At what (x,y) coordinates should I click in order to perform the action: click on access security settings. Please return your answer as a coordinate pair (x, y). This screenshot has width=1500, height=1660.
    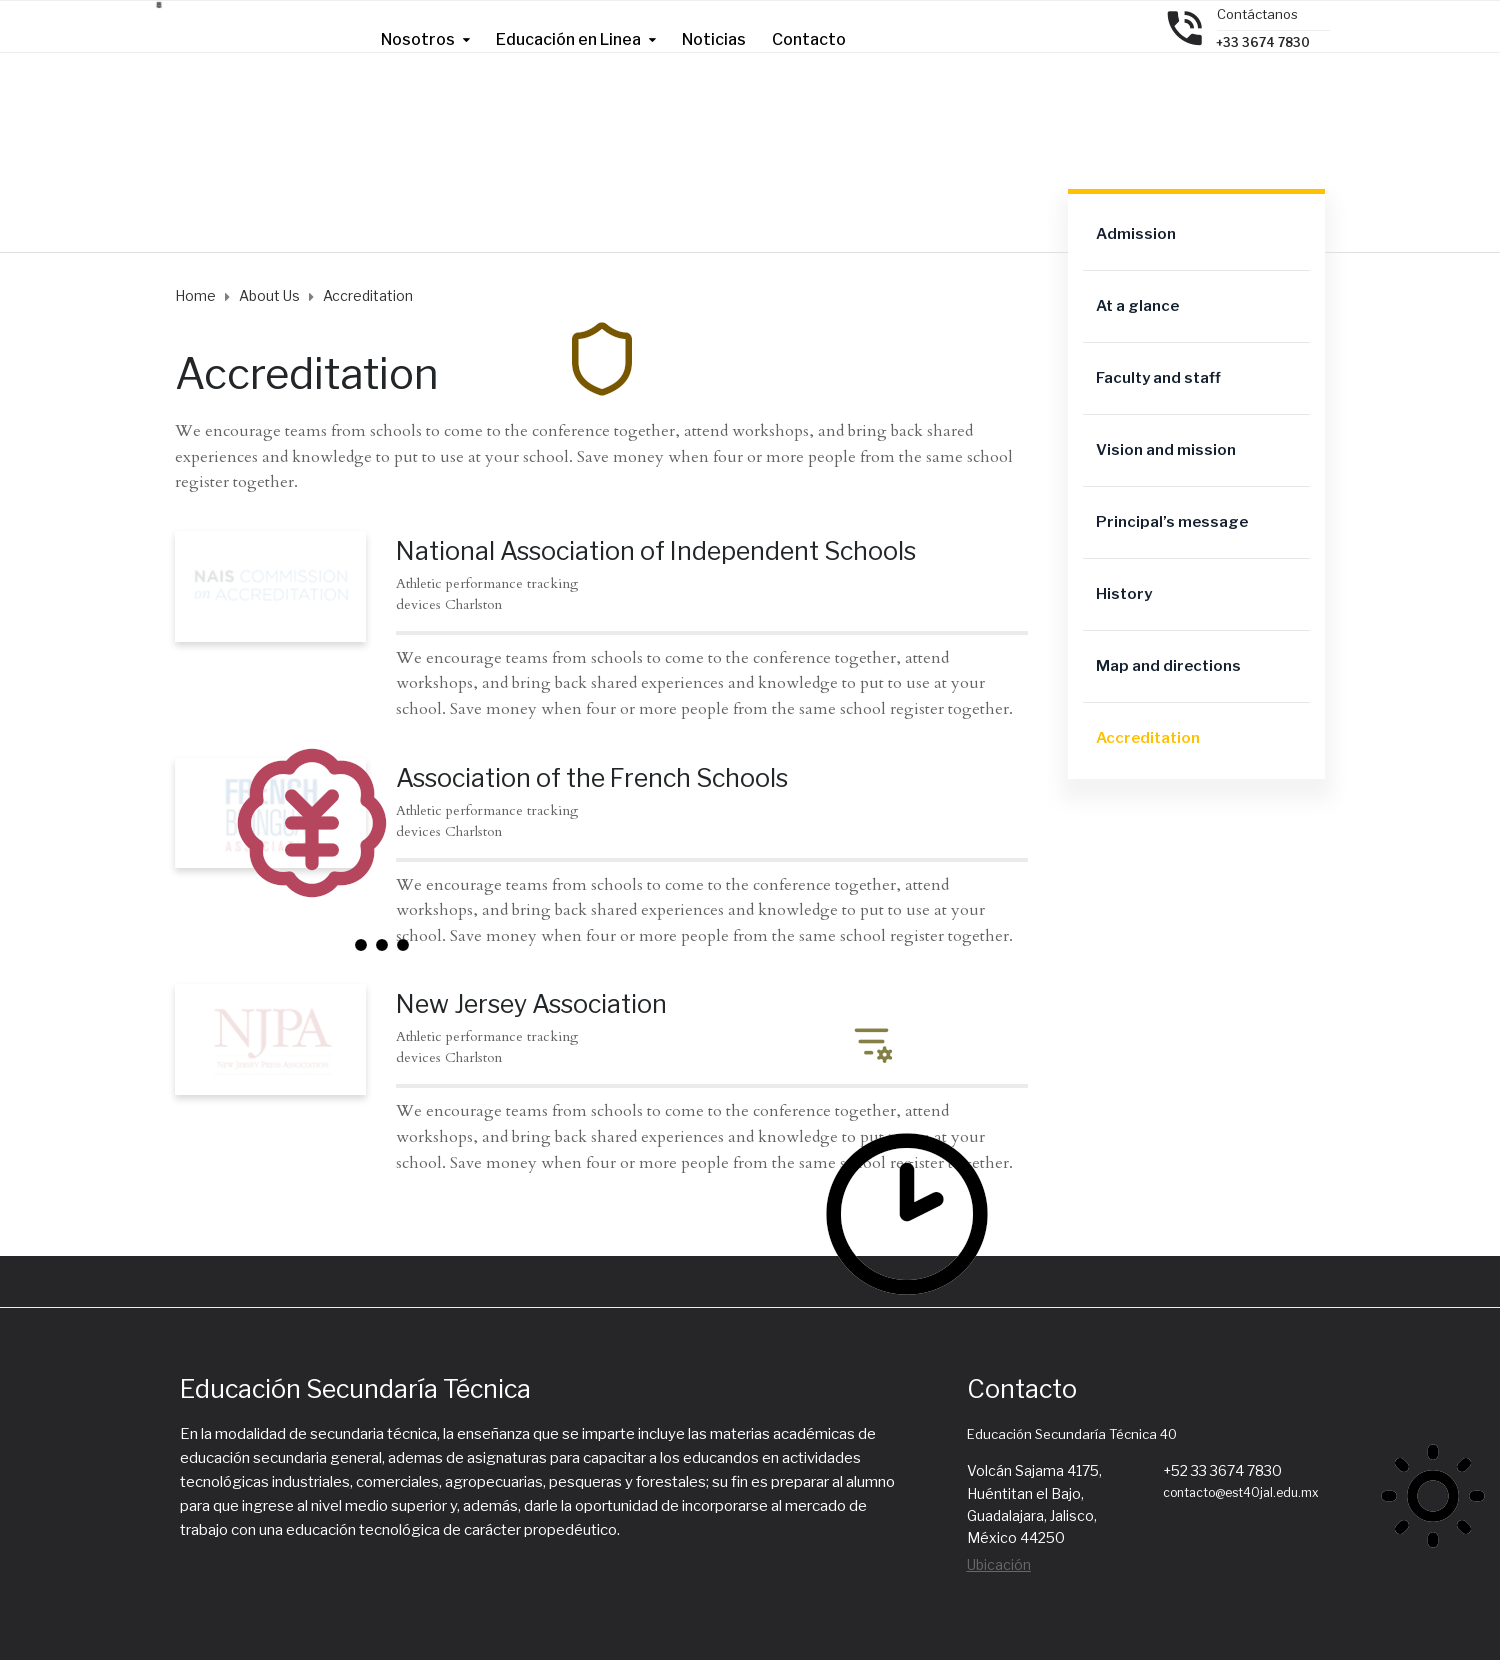
    Looking at the image, I should click on (602, 359).